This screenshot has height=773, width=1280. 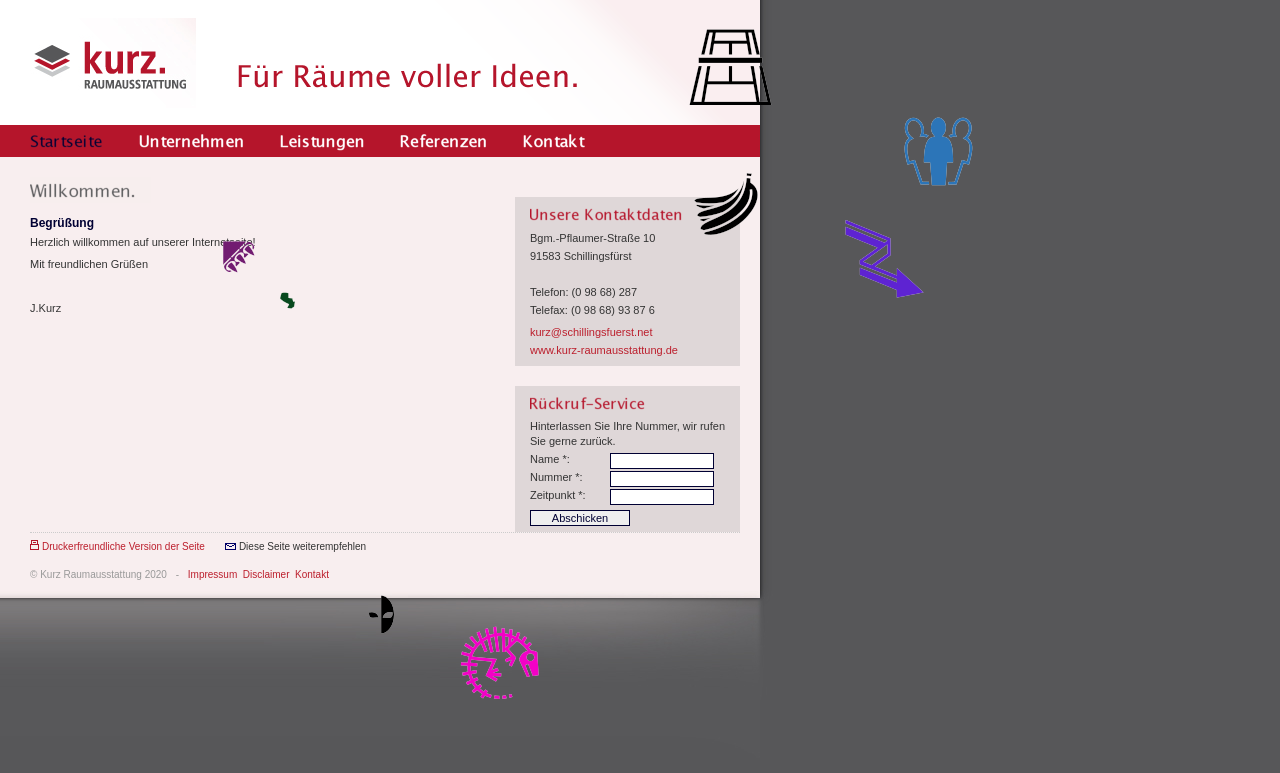 I want to click on indicates a zigzag or multi-directional path, so click(x=884, y=259).